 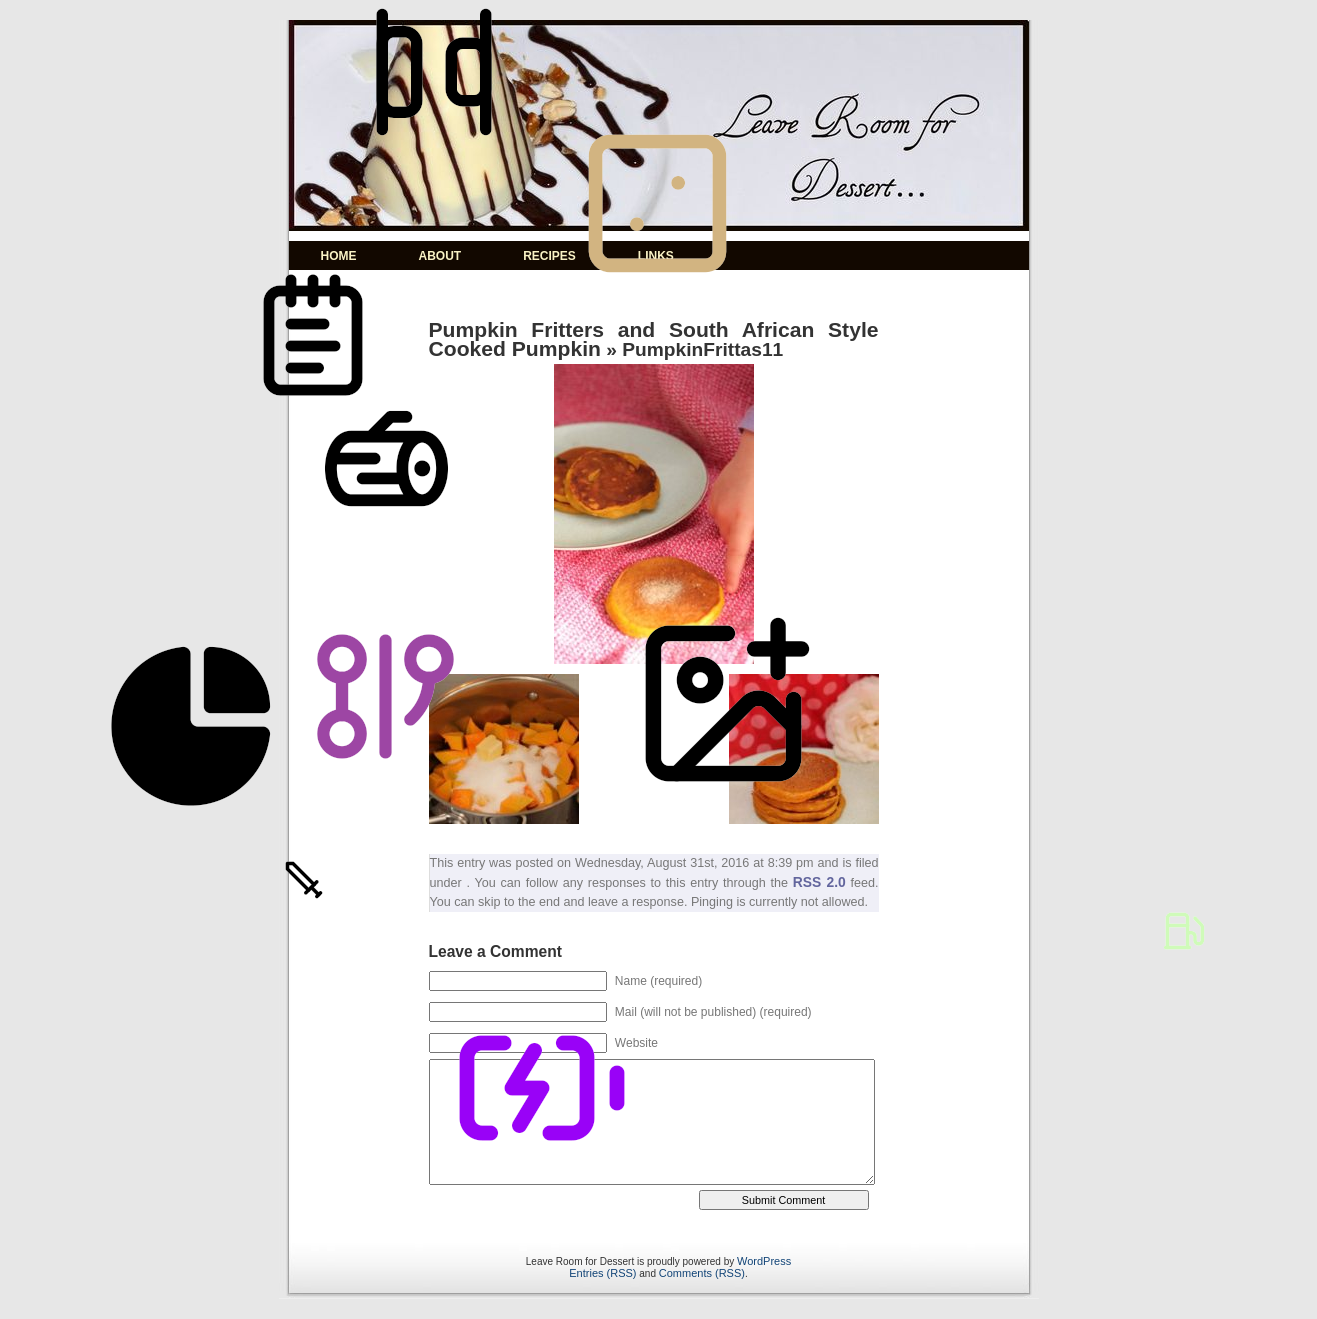 What do you see at coordinates (313, 335) in the screenshot?
I see `view or edit notes` at bounding box center [313, 335].